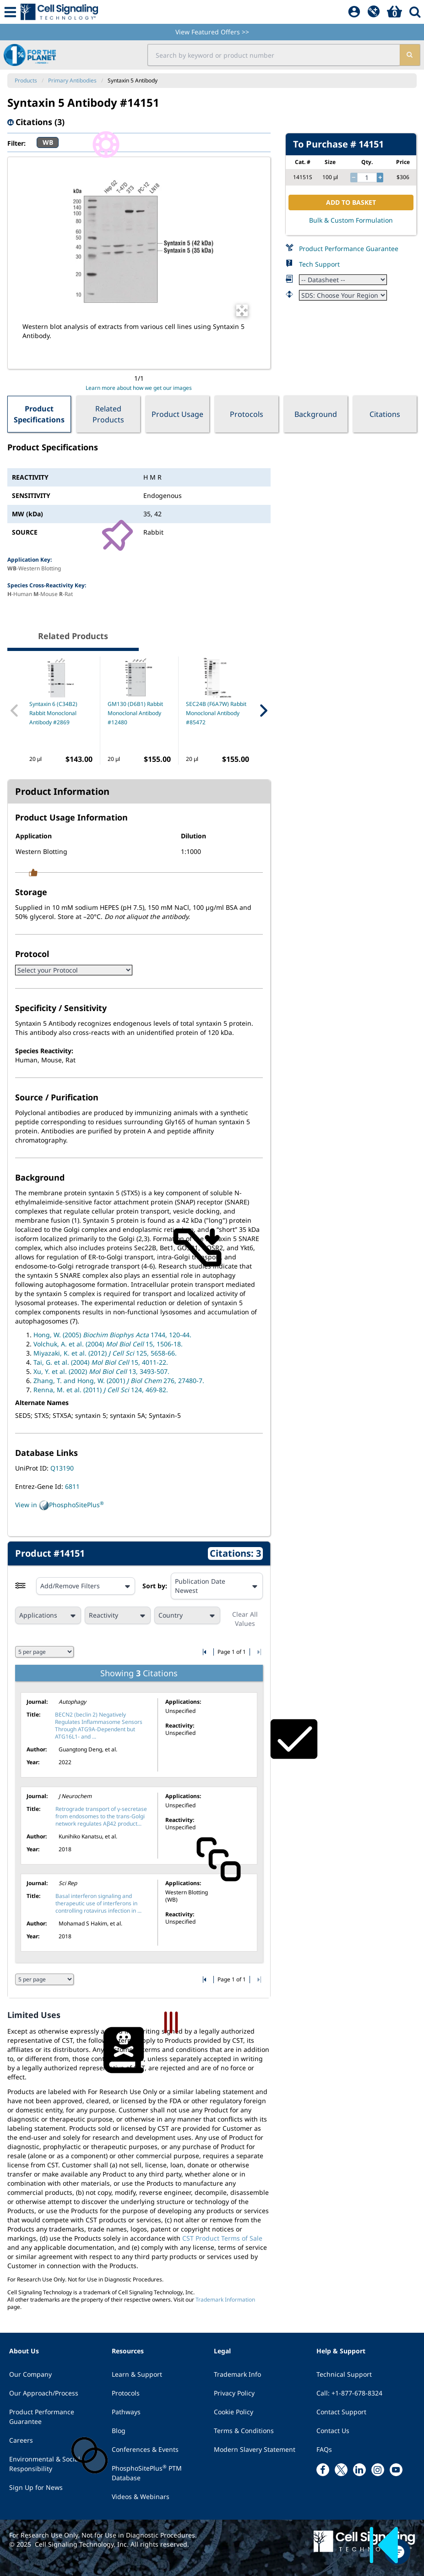  What do you see at coordinates (383, 2545) in the screenshot?
I see `go to previous track or beginning` at bounding box center [383, 2545].